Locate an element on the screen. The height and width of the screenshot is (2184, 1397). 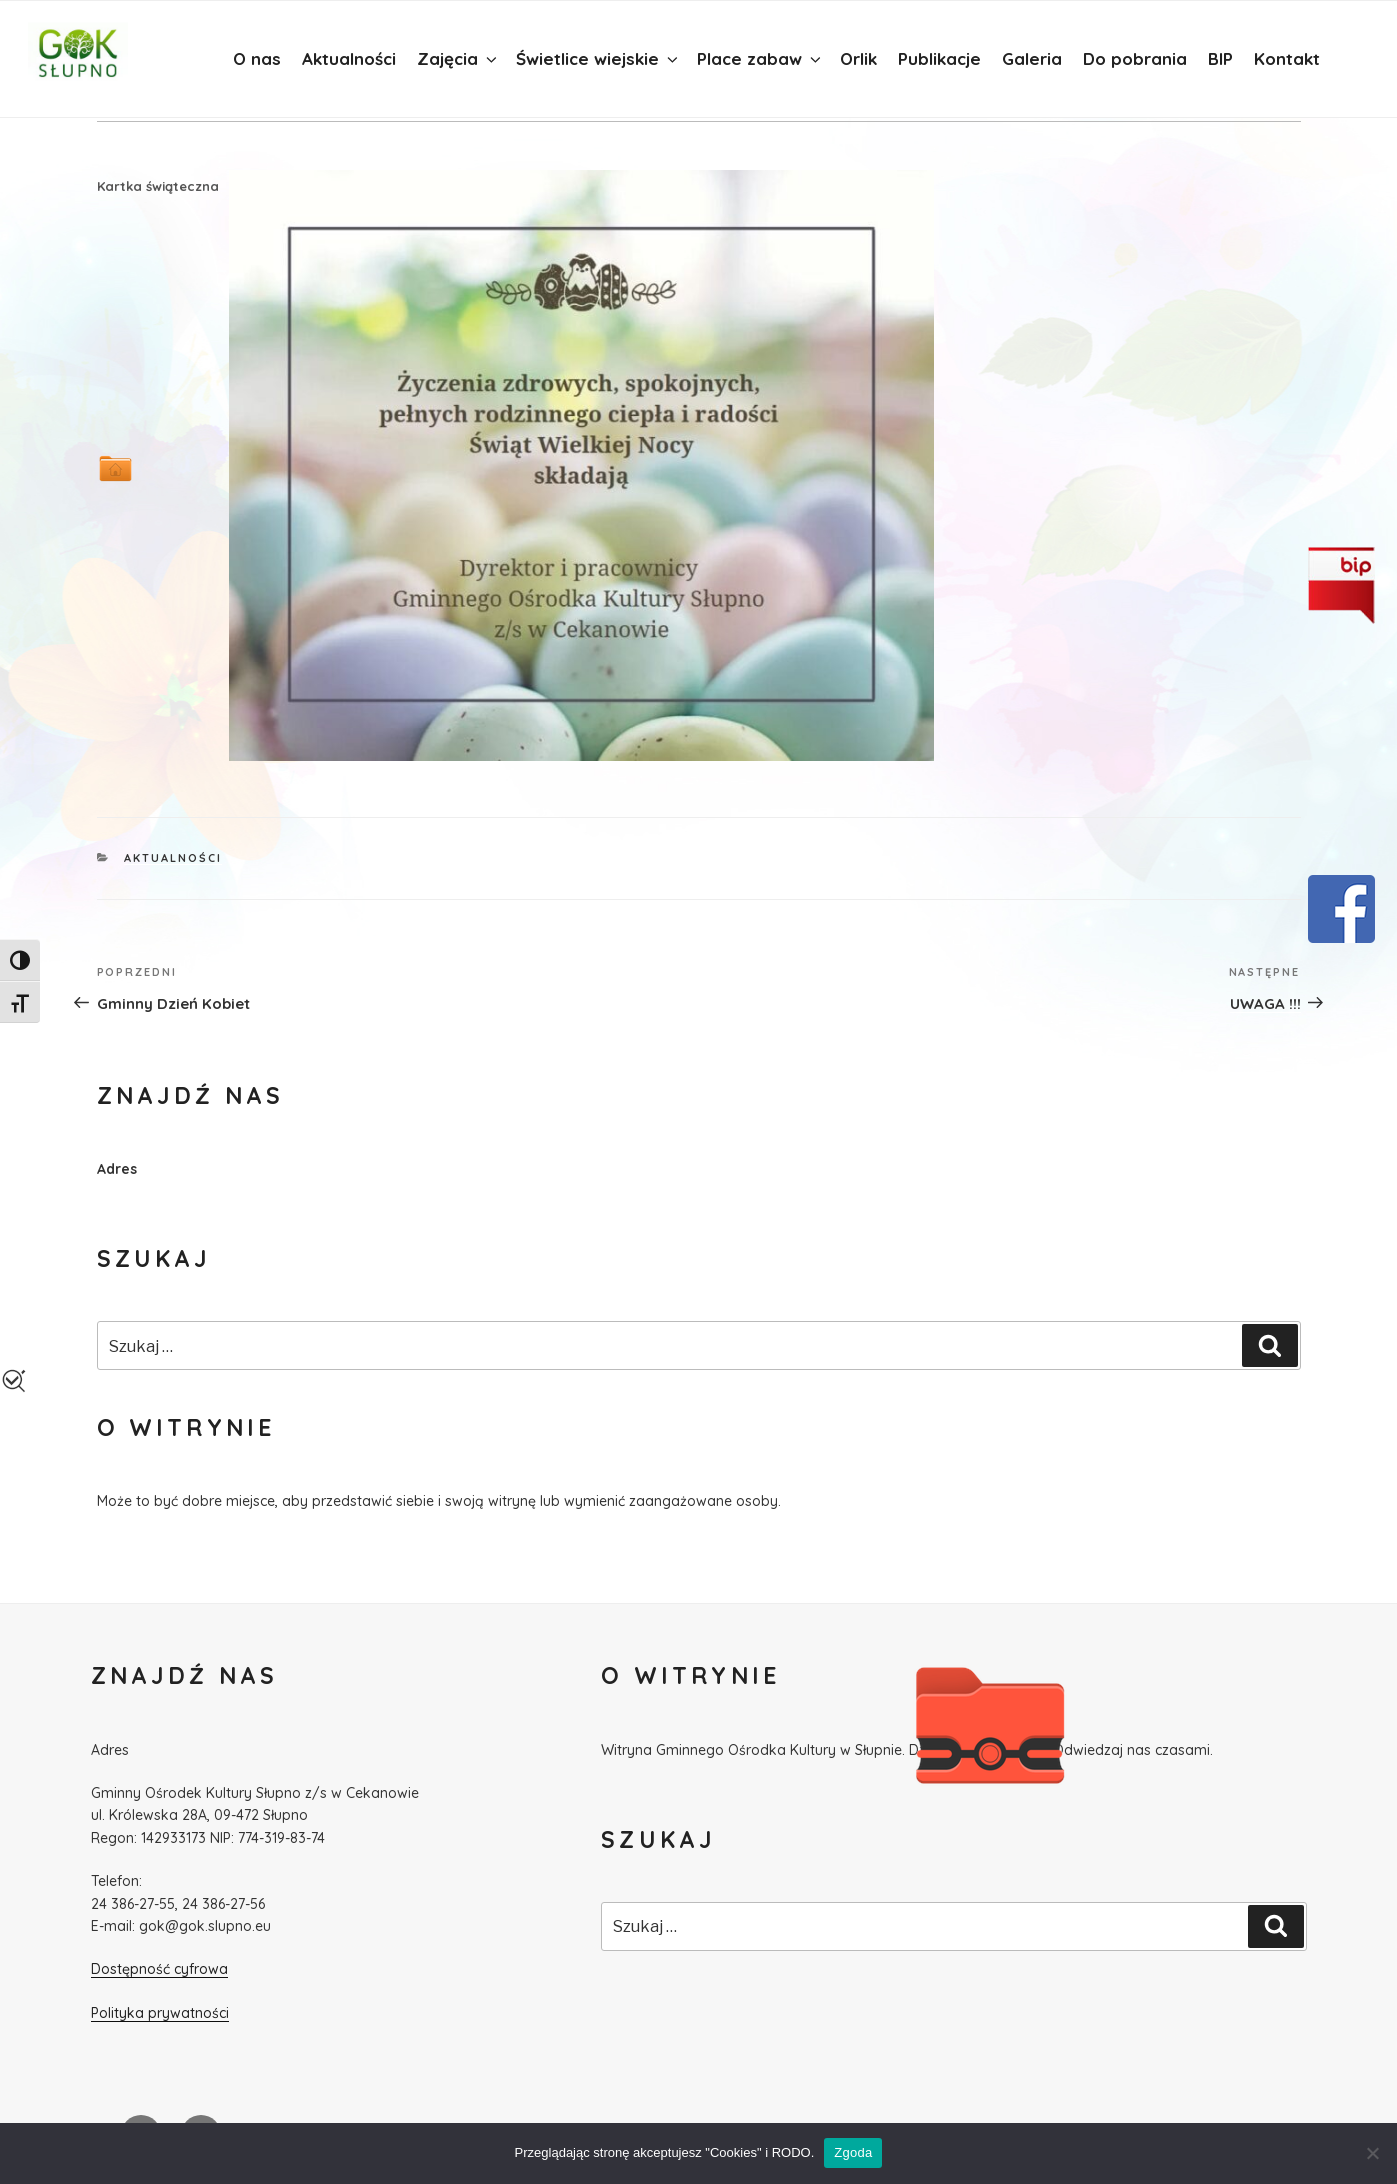
open folder containing cherish ball pokémon or event pokémon is located at coordinates (989, 1729).